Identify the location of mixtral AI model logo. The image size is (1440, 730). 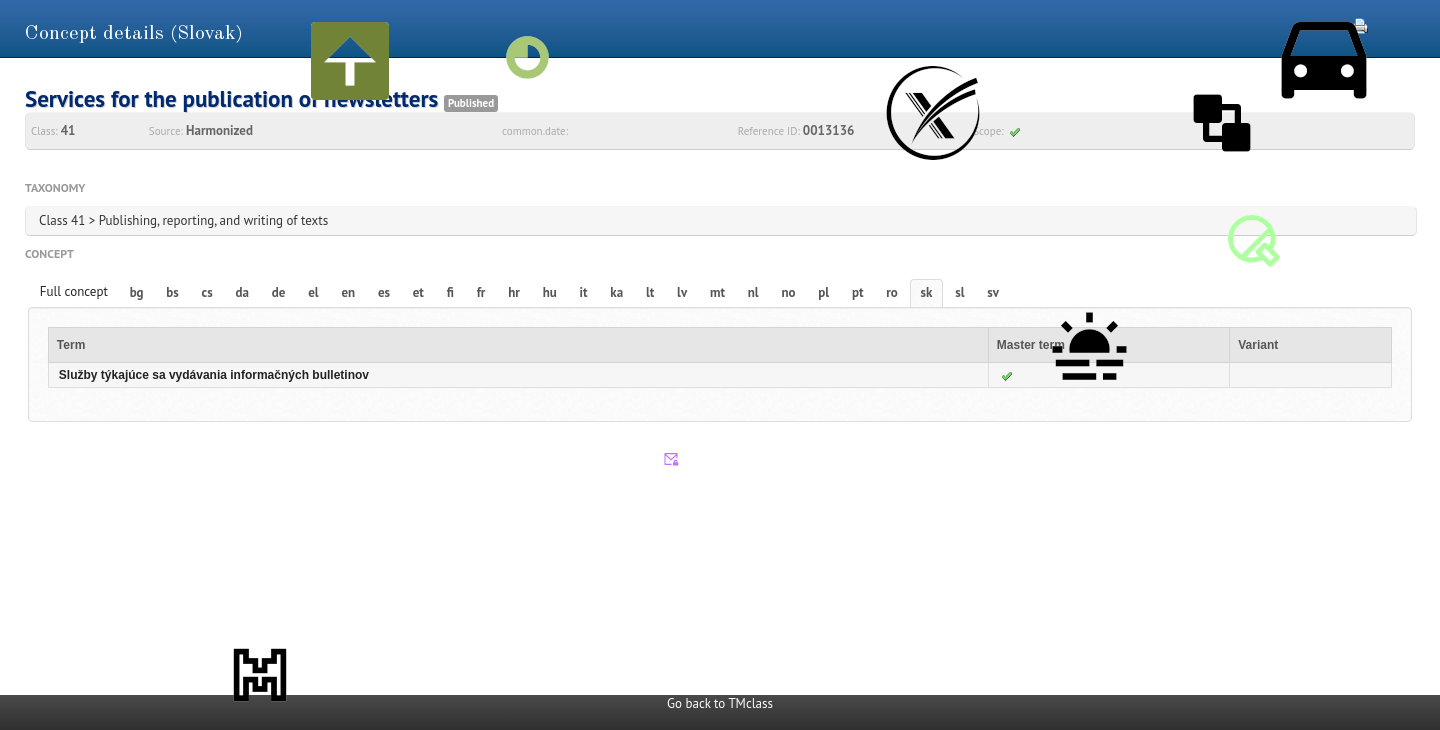
(260, 675).